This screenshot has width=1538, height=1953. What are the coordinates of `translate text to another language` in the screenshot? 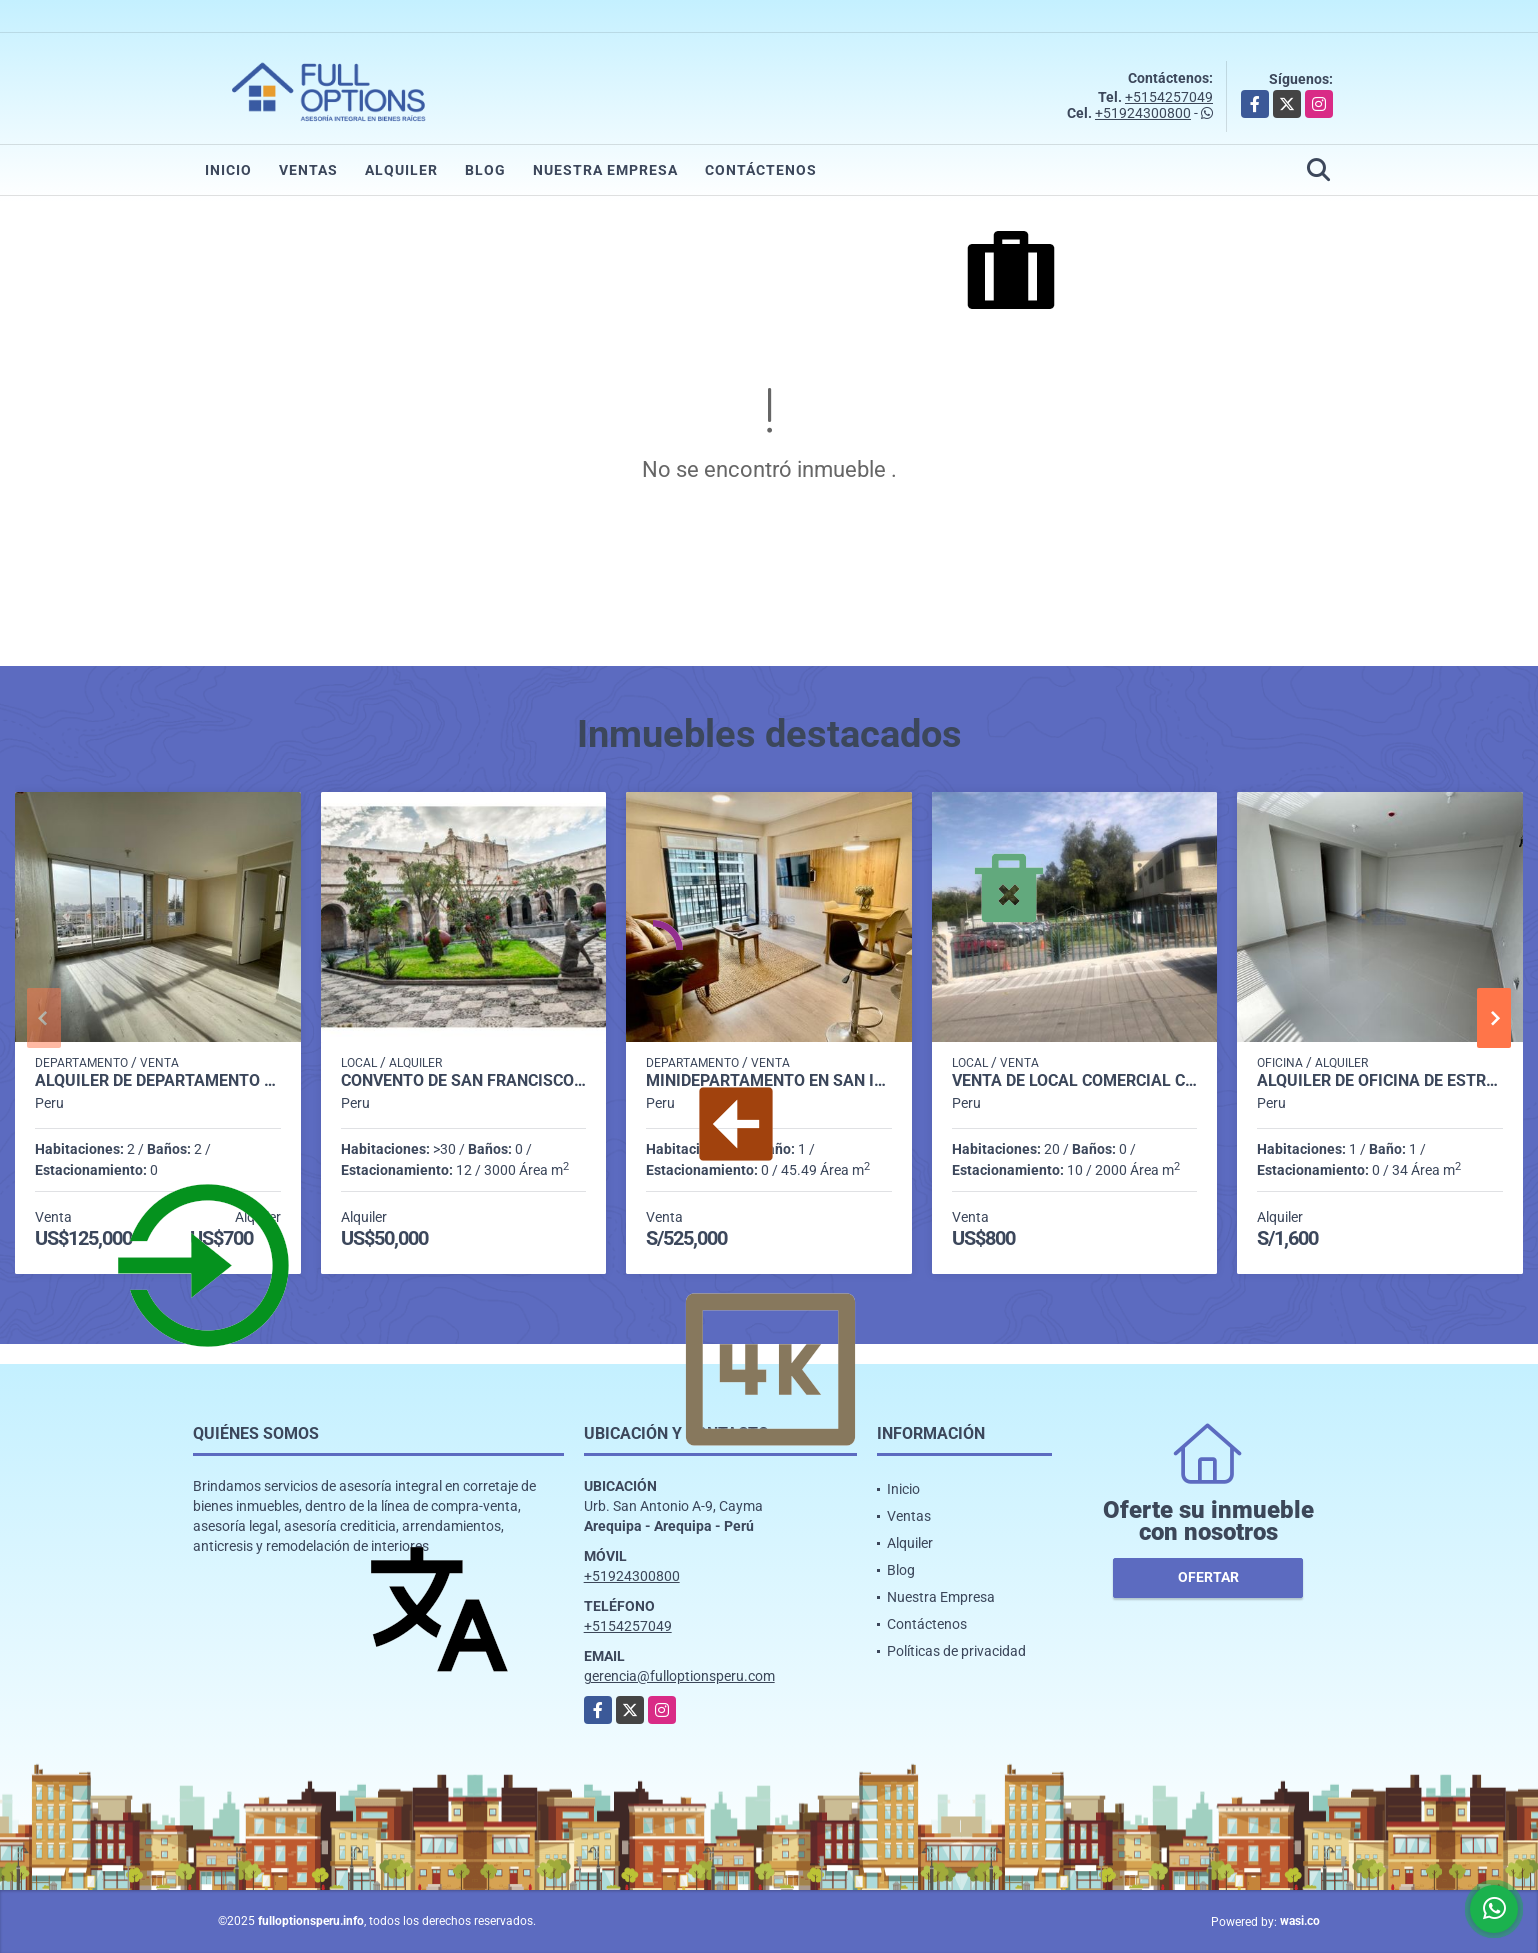 It's located at (436, 1612).